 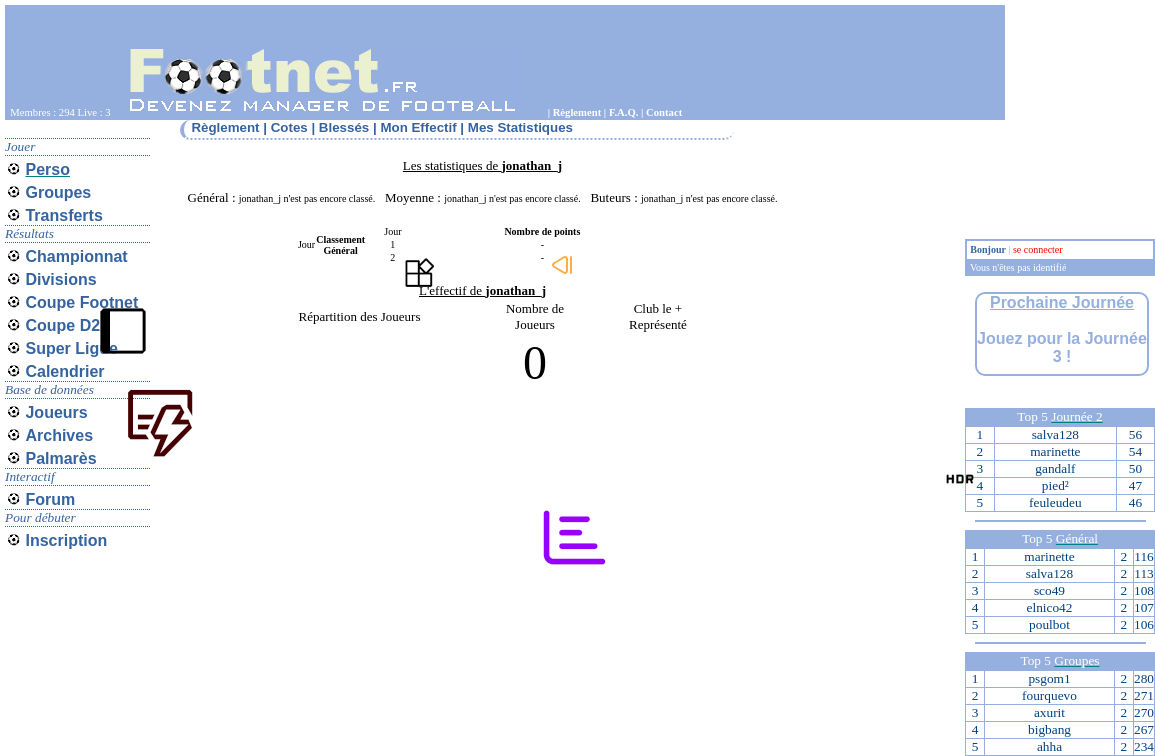 What do you see at coordinates (418, 272) in the screenshot?
I see `open the extensions marketplace` at bounding box center [418, 272].